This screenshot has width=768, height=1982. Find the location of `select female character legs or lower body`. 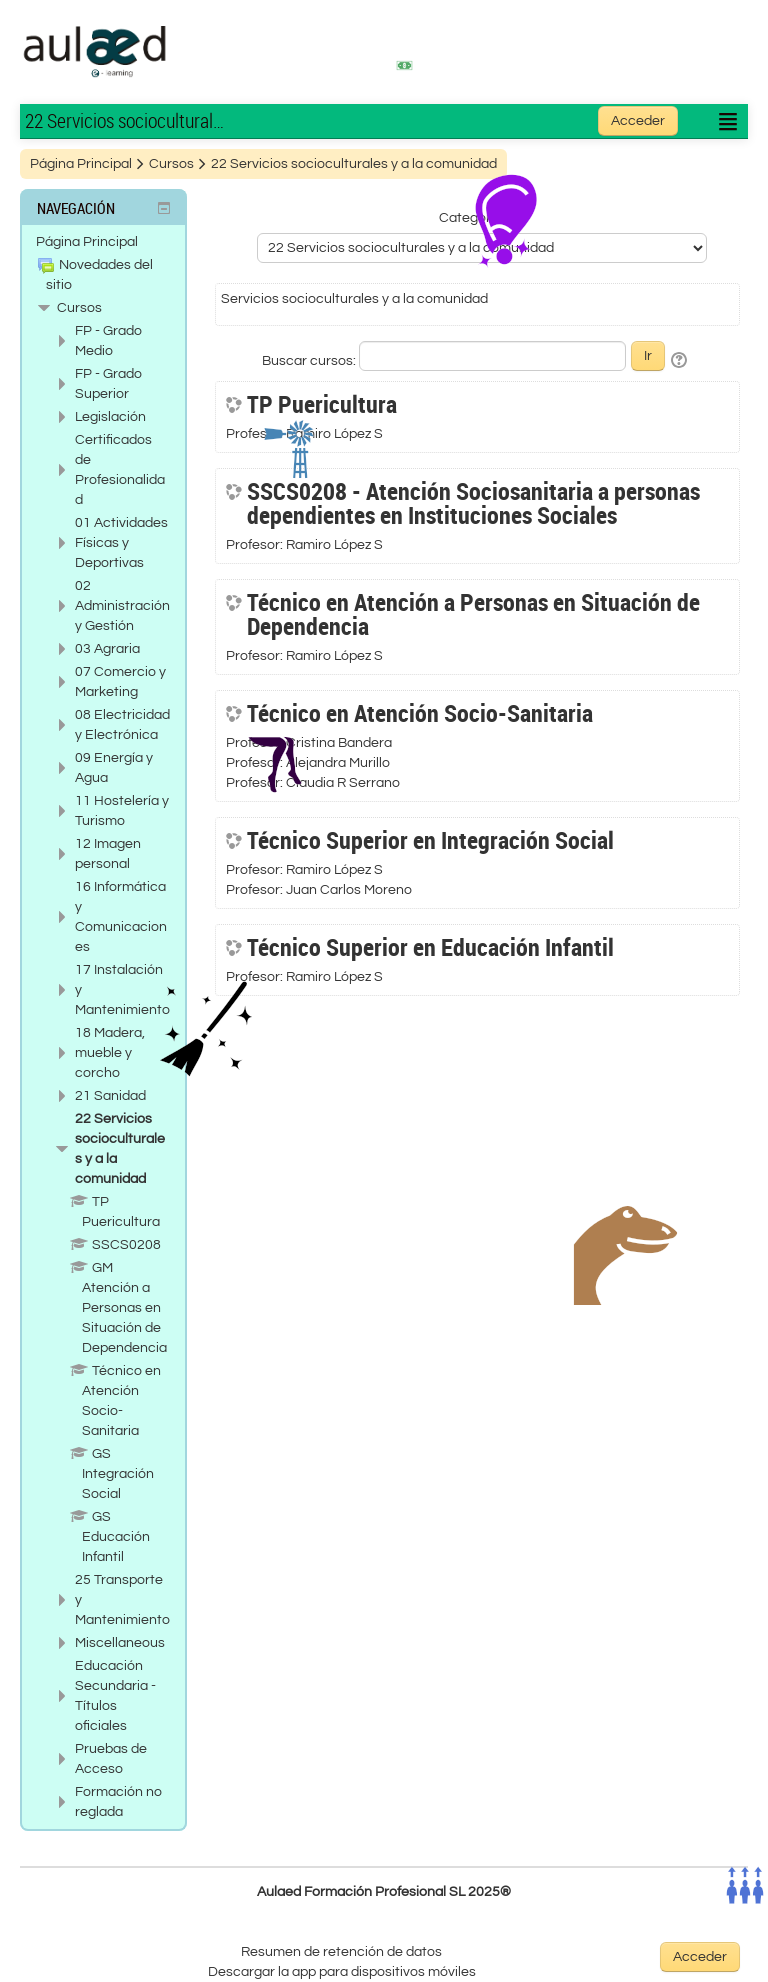

select female character legs or lower body is located at coordinates (275, 765).